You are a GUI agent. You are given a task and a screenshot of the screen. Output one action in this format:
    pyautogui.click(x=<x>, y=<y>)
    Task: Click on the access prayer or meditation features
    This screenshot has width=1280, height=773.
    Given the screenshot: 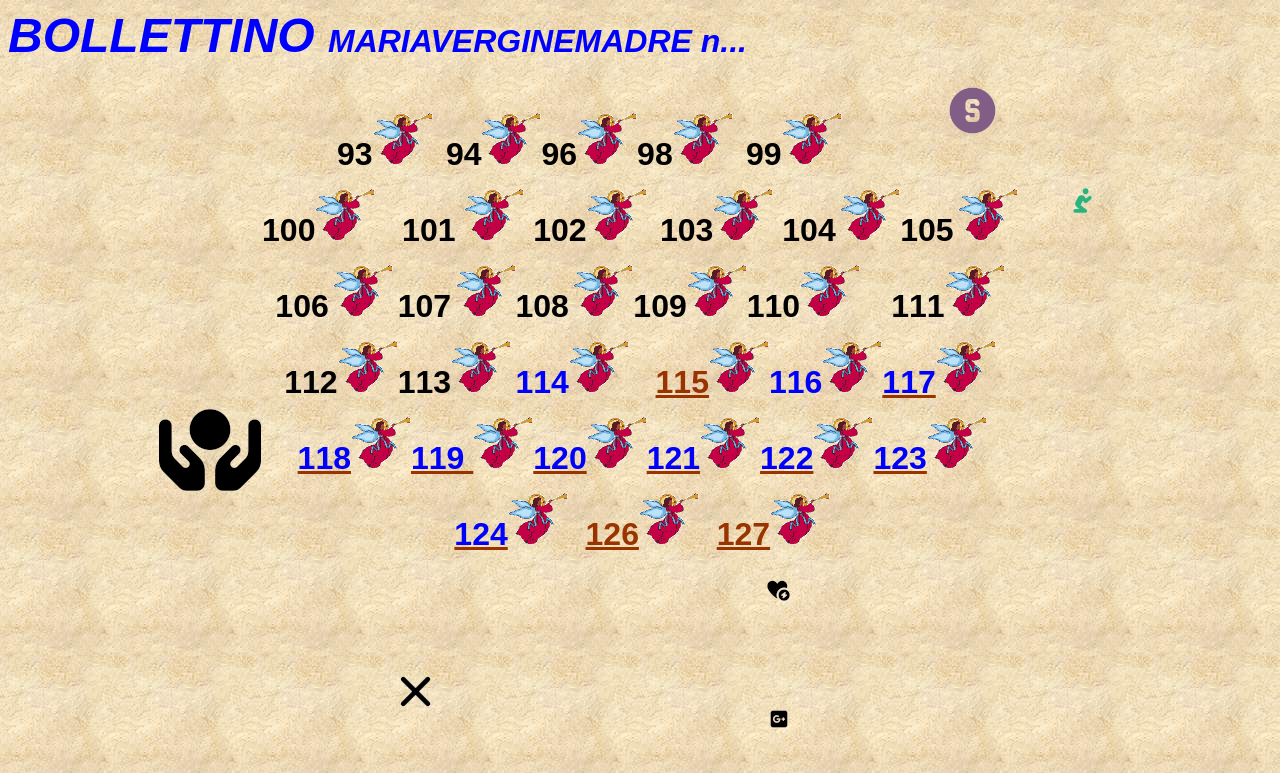 What is the action you would take?
    pyautogui.click(x=1082, y=200)
    